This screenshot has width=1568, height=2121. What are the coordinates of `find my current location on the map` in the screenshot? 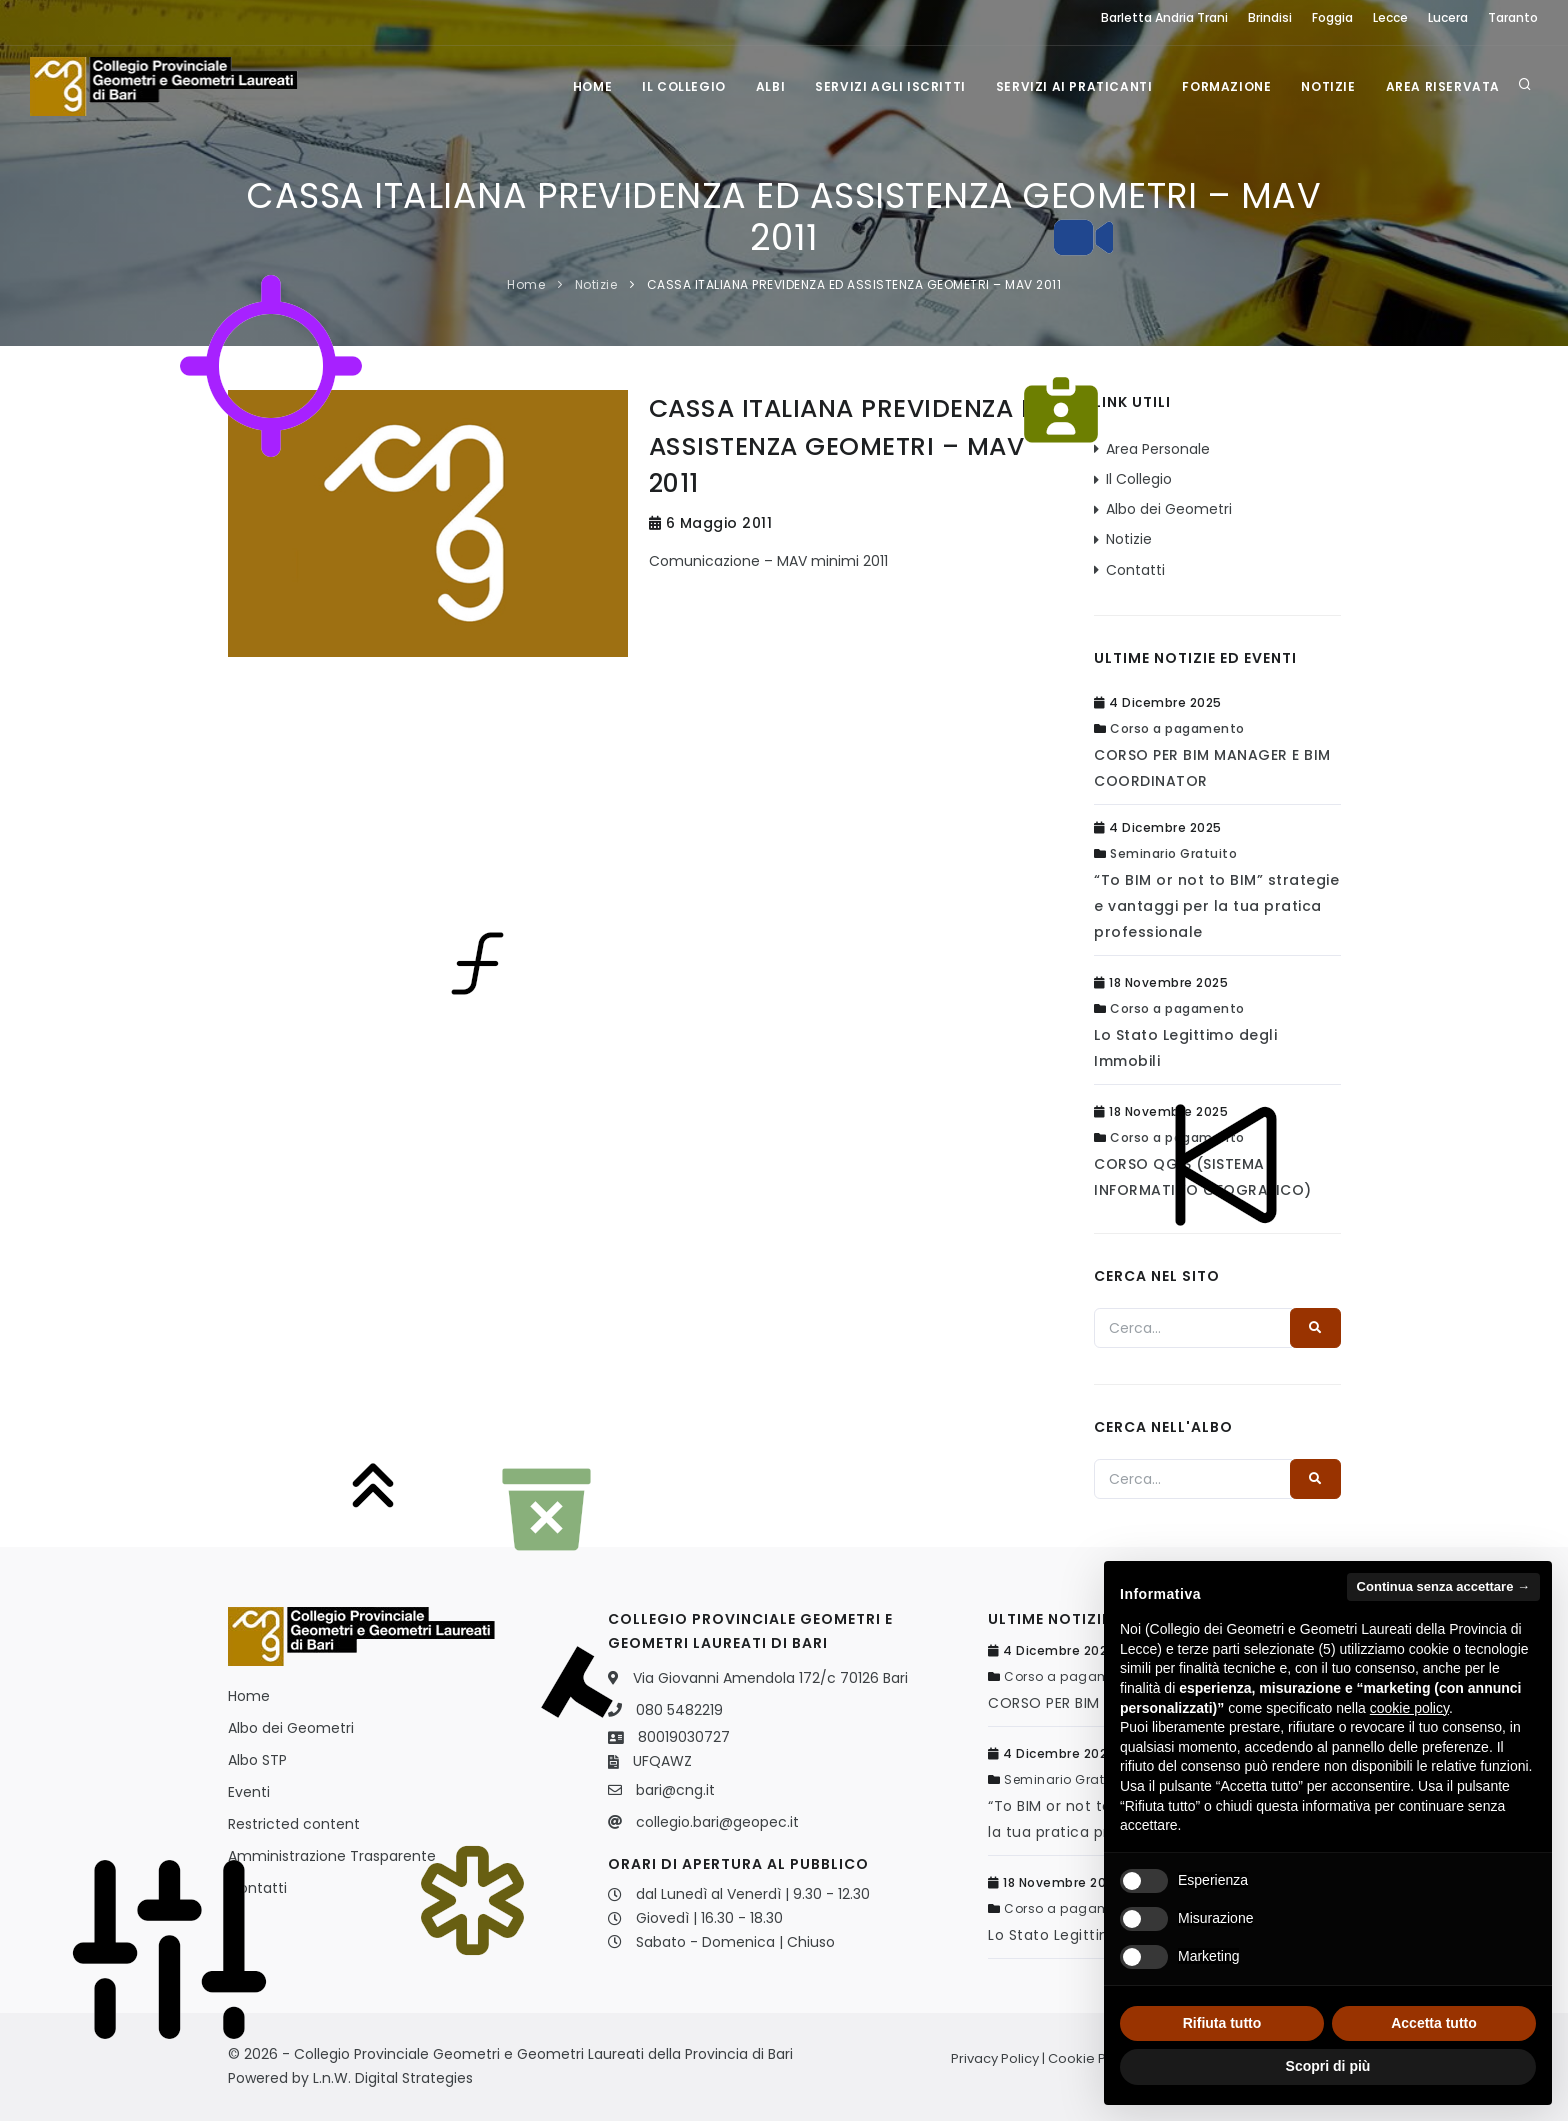 It's located at (271, 366).